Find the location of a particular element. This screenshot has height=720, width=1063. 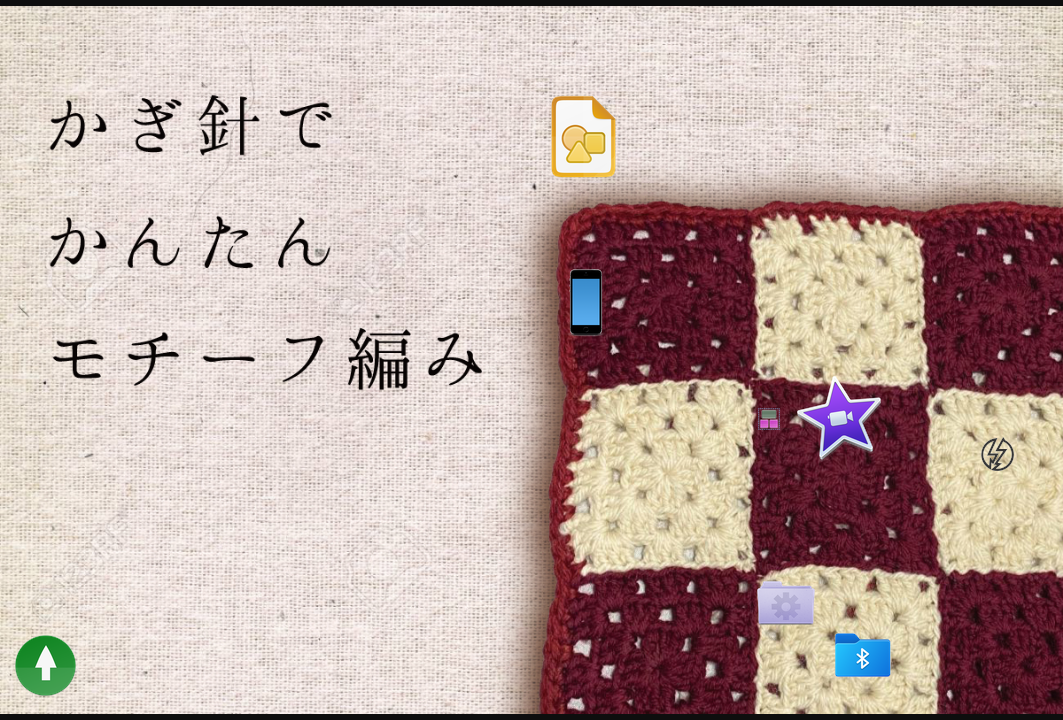

select all items in the current view is located at coordinates (769, 419).